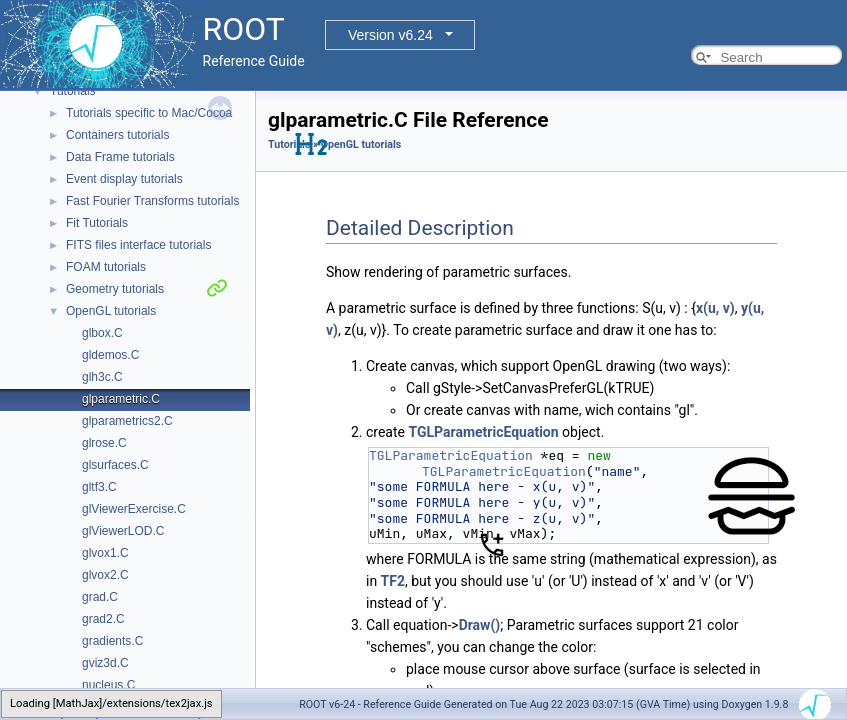 The image size is (847, 720). Describe the element at coordinates (751, 497) in the screenshot. I see `food or restaurant category` at that location.